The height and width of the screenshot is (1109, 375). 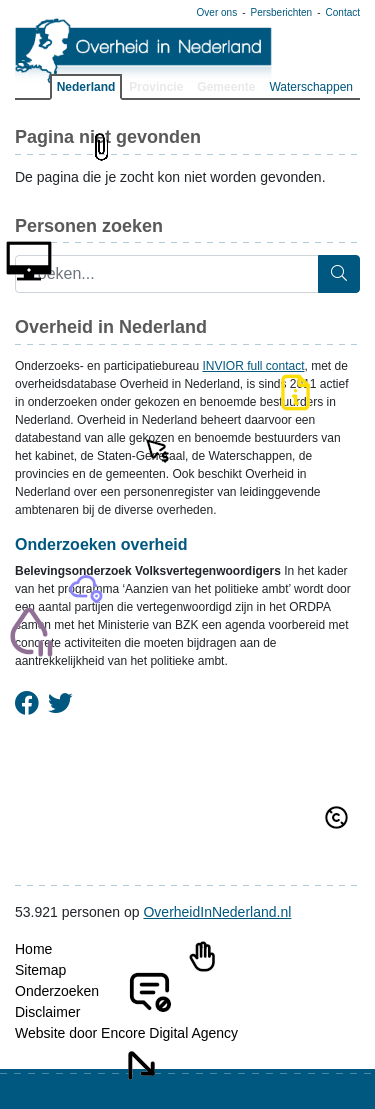 What do you see at coordinates (29, 631) in the screenshot?
I see `pause water or liquid dispensing` at bounding box center [29, 631].